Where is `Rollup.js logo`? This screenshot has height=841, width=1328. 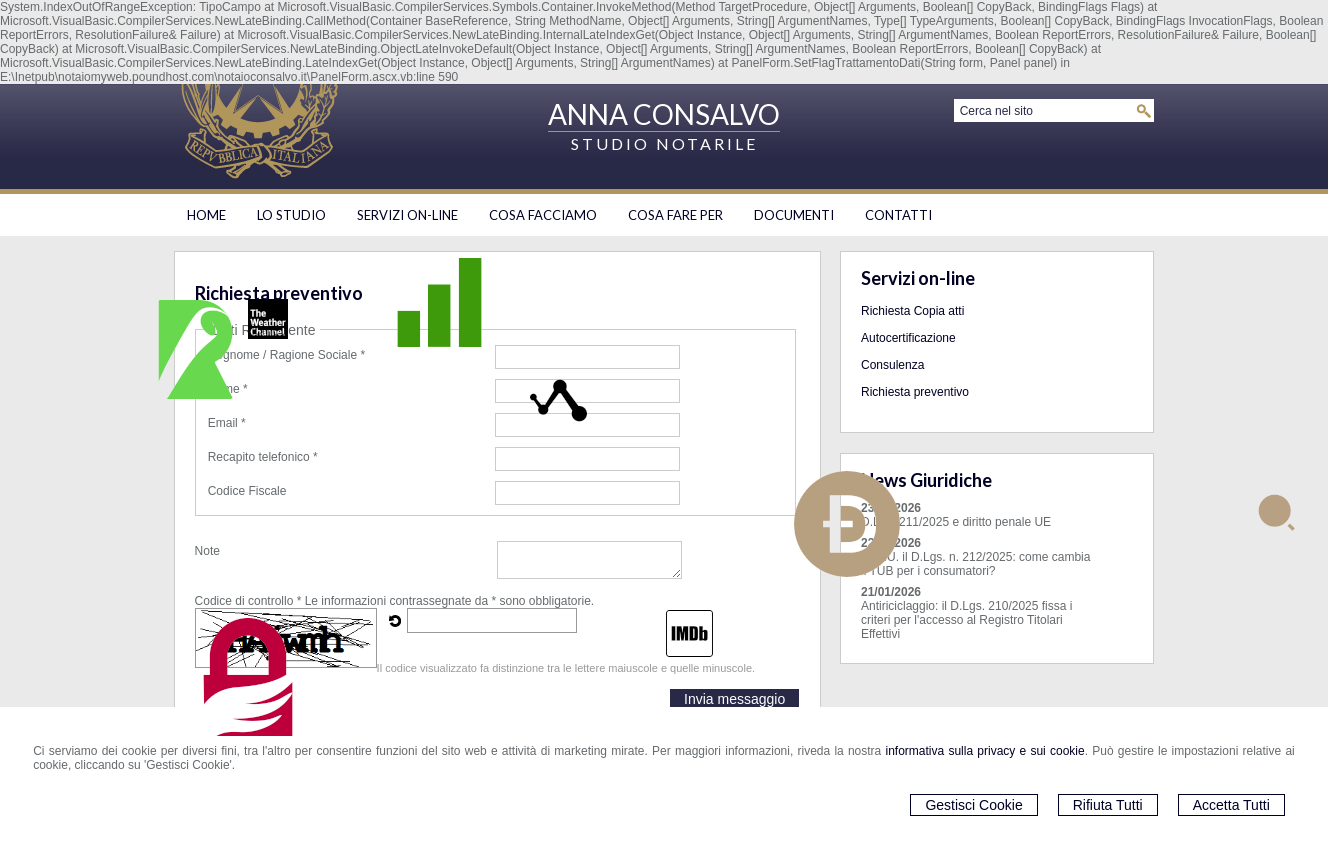
Rollup.js logo is located at coordinates (195, 349).